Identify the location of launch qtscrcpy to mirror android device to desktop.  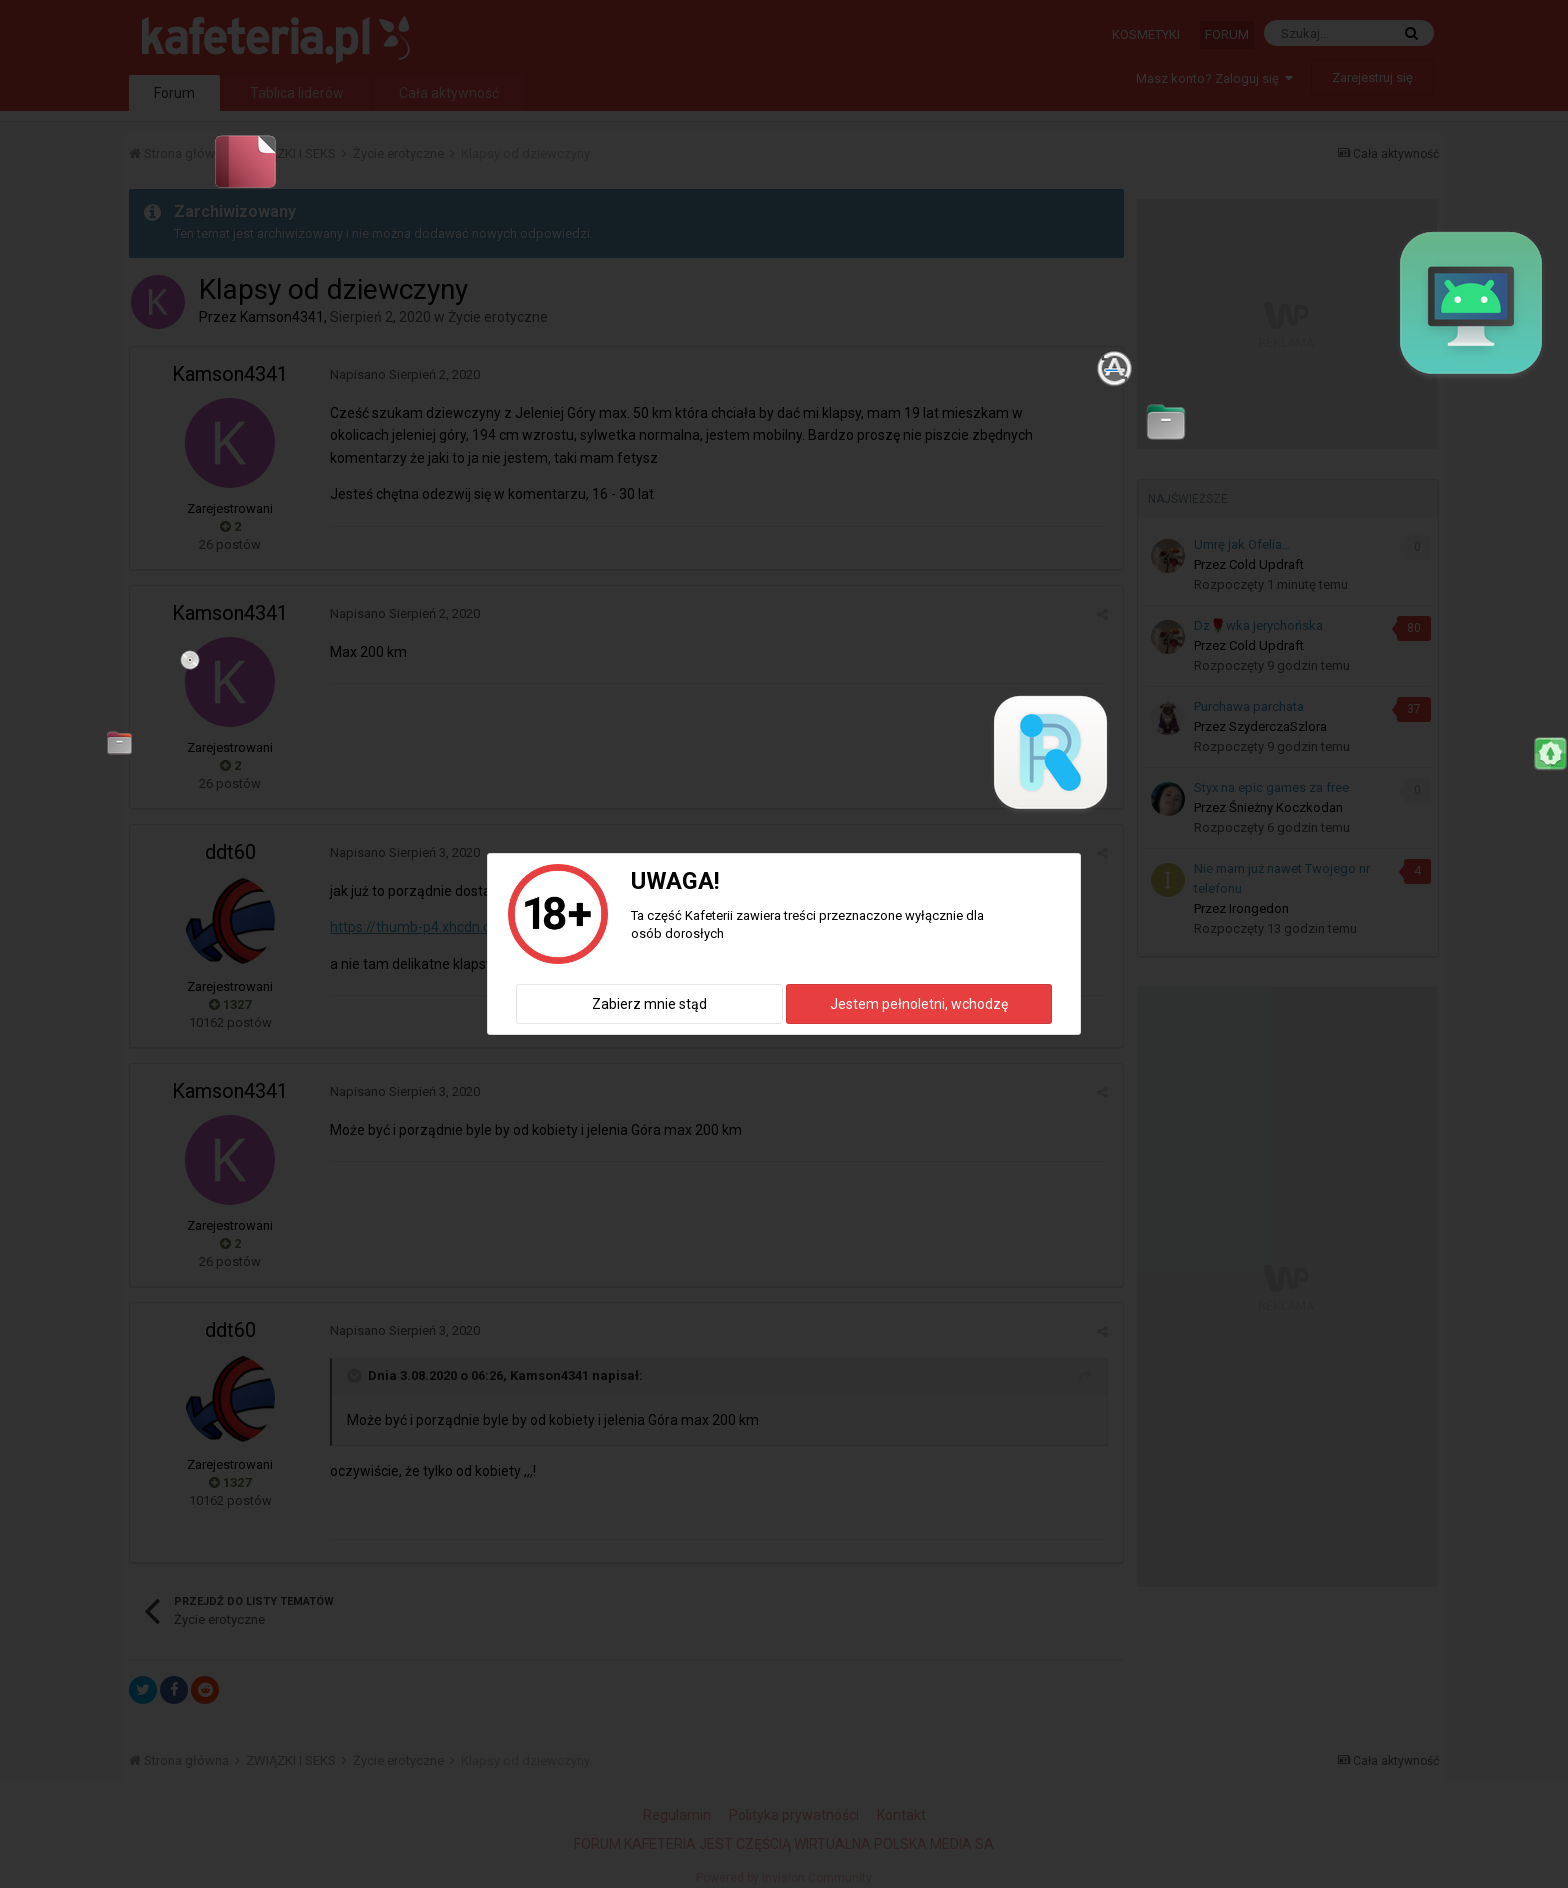
(1471, 303).